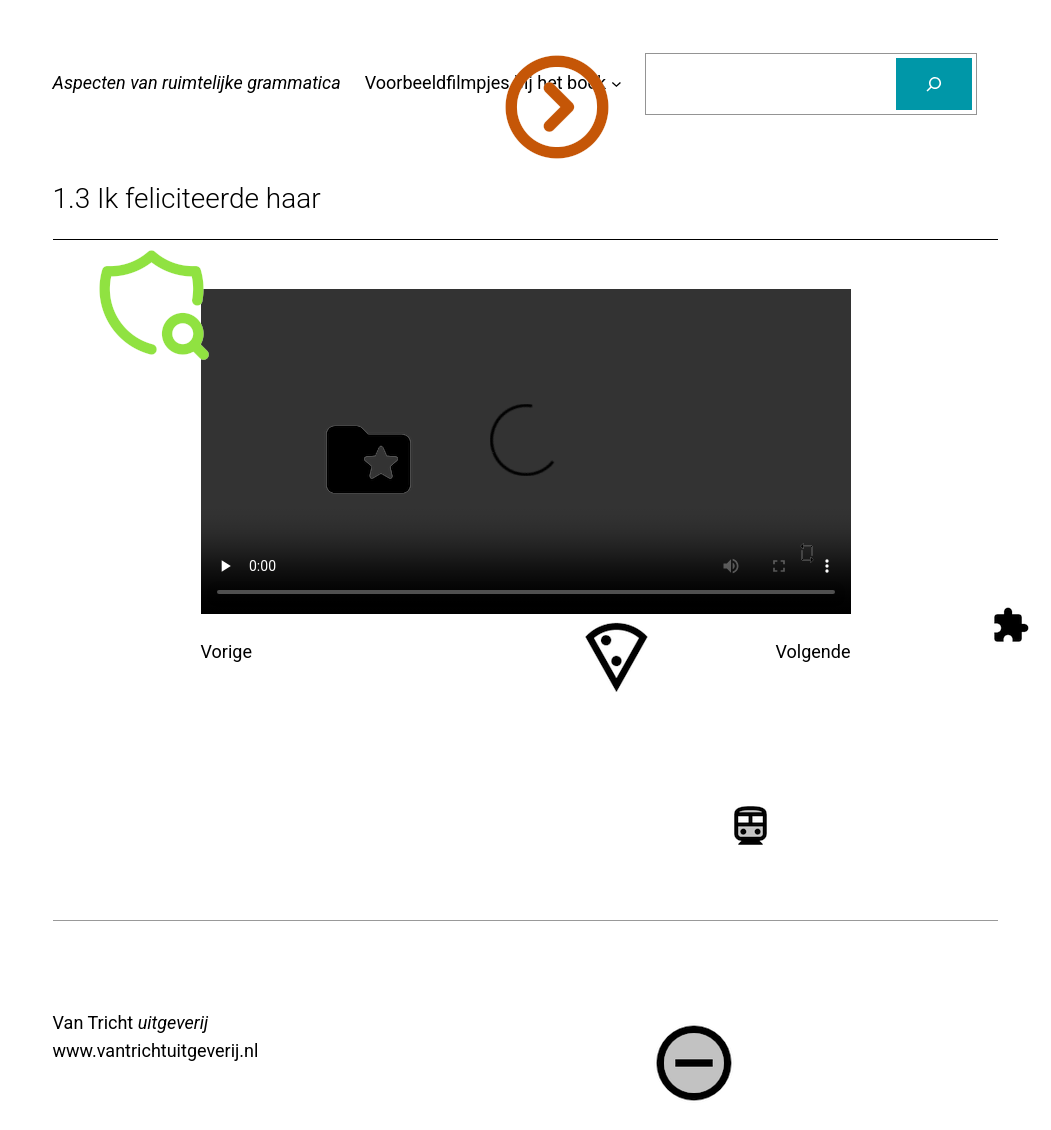  Describe the element at coordinates (557, 107) in the screenshot. I see `go to next item or step` at that location.